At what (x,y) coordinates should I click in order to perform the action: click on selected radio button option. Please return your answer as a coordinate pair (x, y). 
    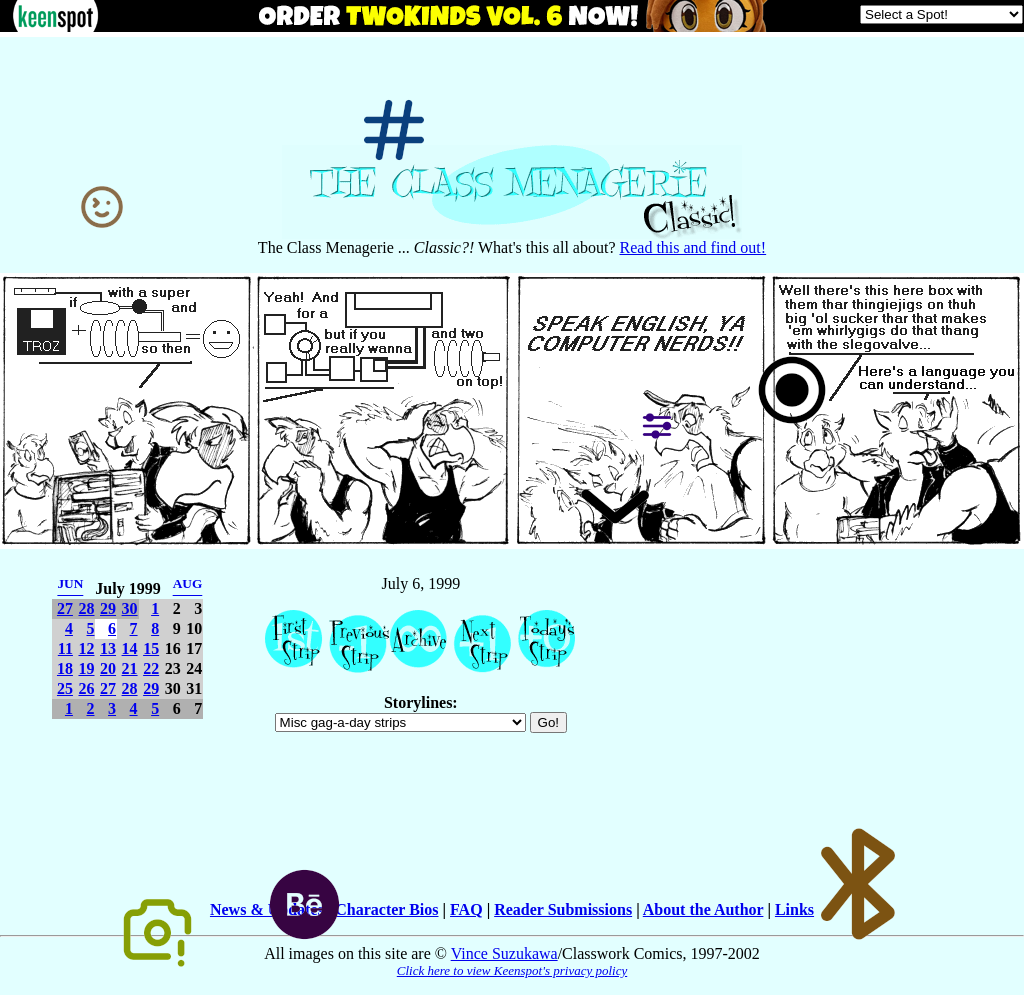
    Looking at the image, I should click on (792, 390).